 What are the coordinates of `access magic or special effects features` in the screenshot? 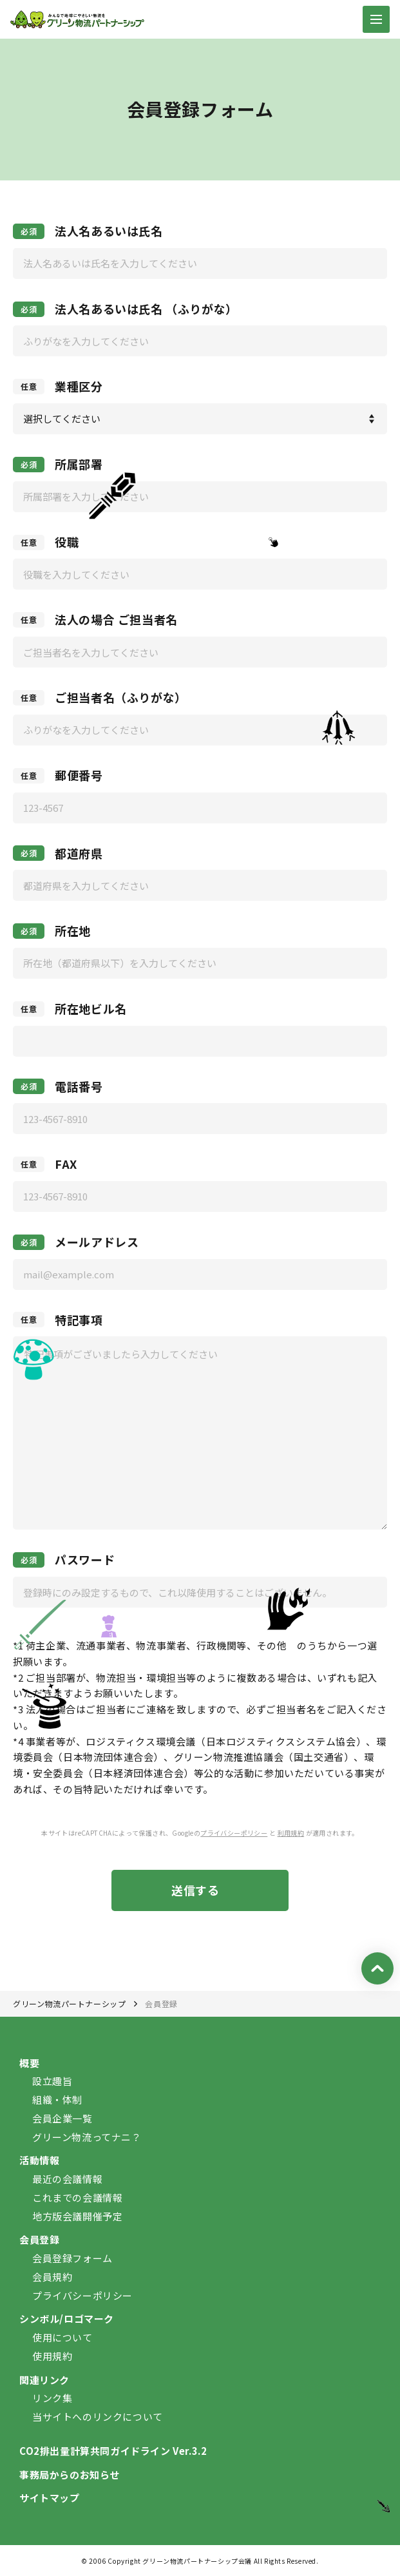 It's located at (44, 1706).